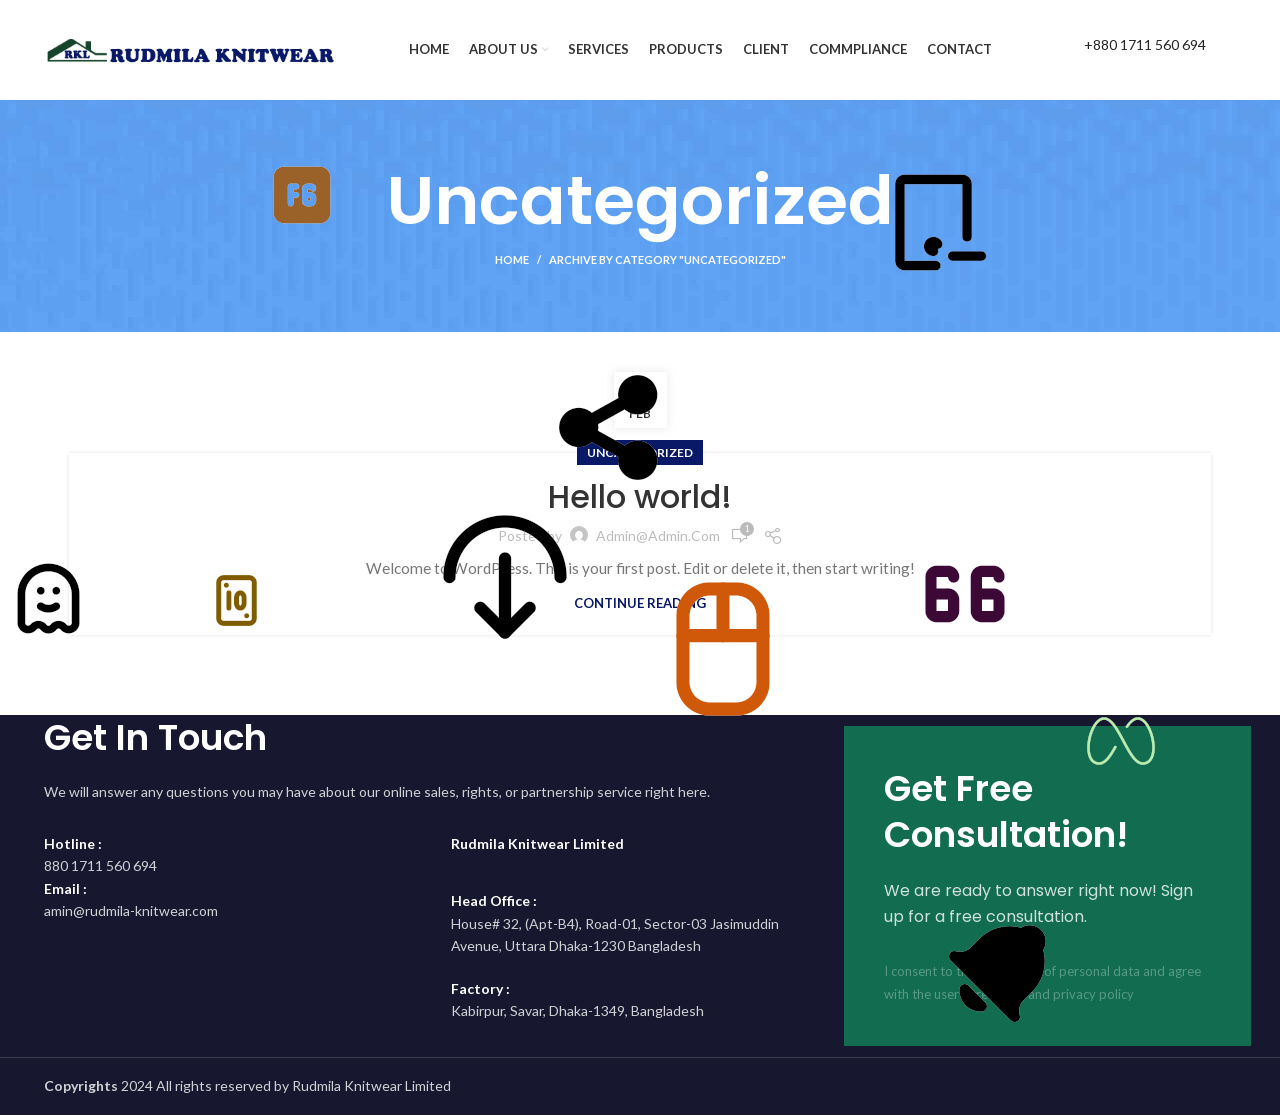  What do you see at coordinates (998, 973) in the screenshot?
I see `notifications are active` at bounding box center [998, 973].